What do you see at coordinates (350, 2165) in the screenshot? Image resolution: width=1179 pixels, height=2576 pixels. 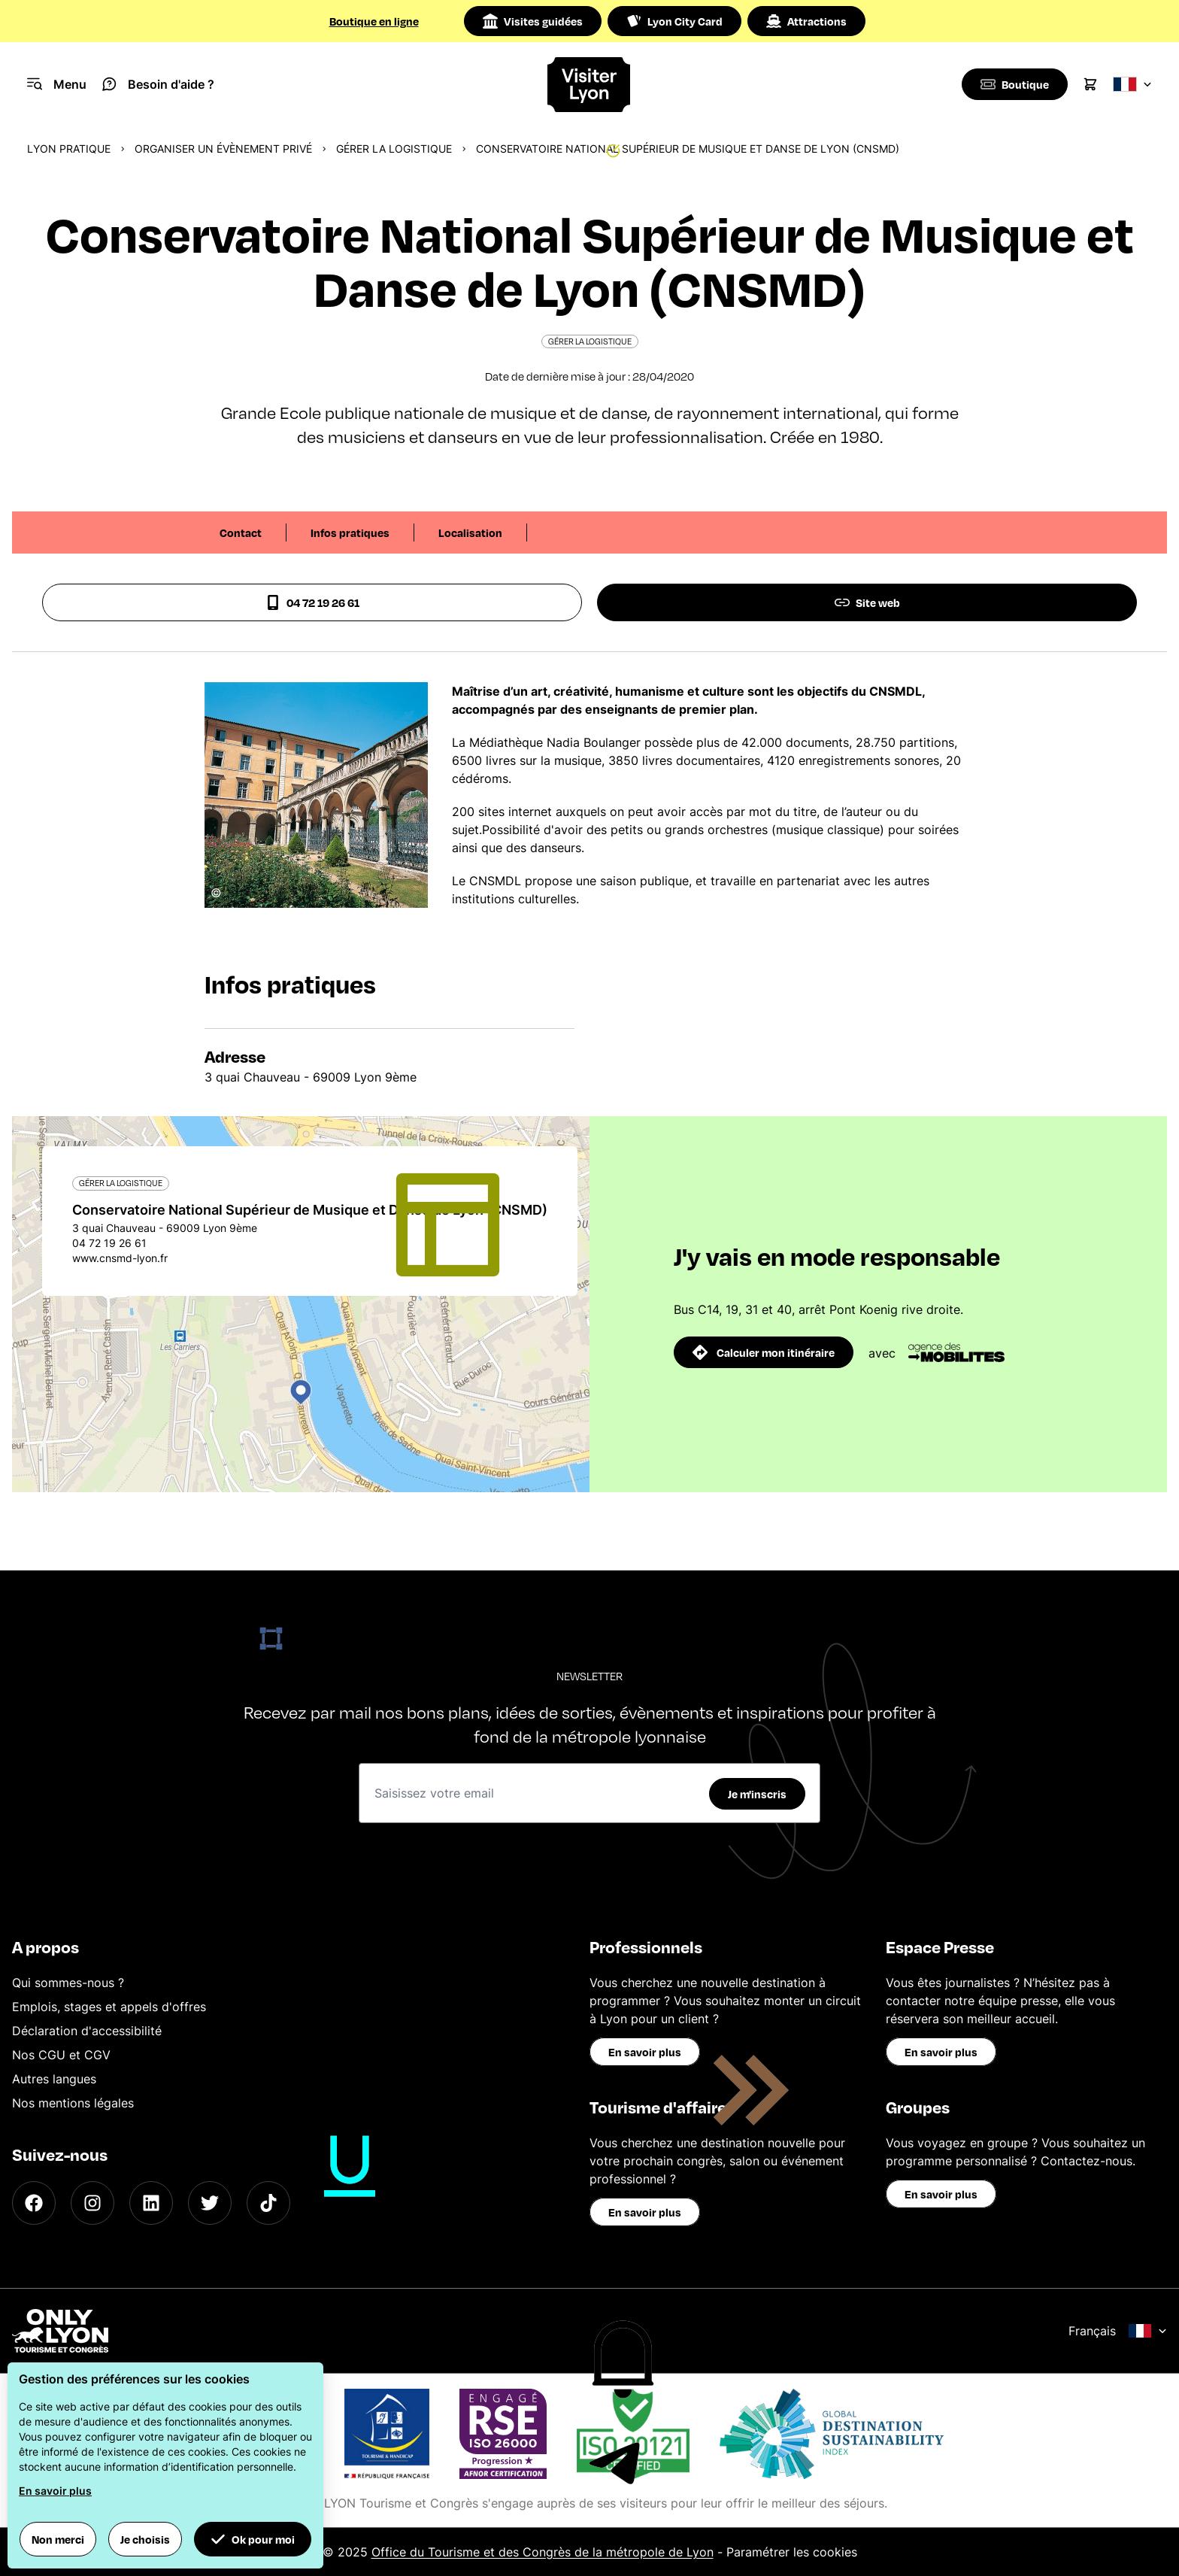 I see `apply underline formatting to selected text` at bounding box center [350, 2165].